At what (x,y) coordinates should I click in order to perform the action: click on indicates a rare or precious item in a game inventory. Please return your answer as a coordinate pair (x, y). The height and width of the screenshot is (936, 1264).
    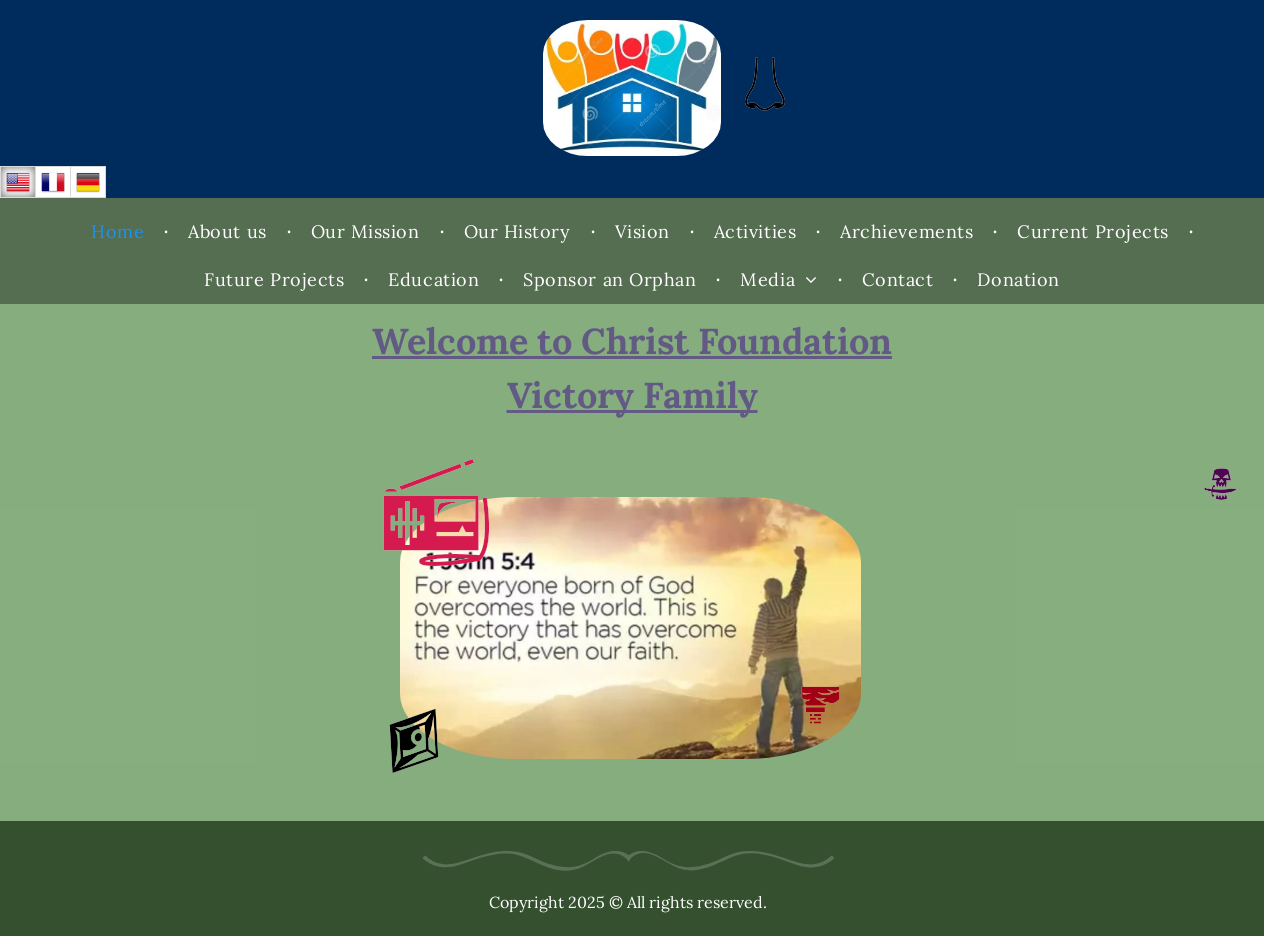
    Looking at the image, I should click on (414, 741).